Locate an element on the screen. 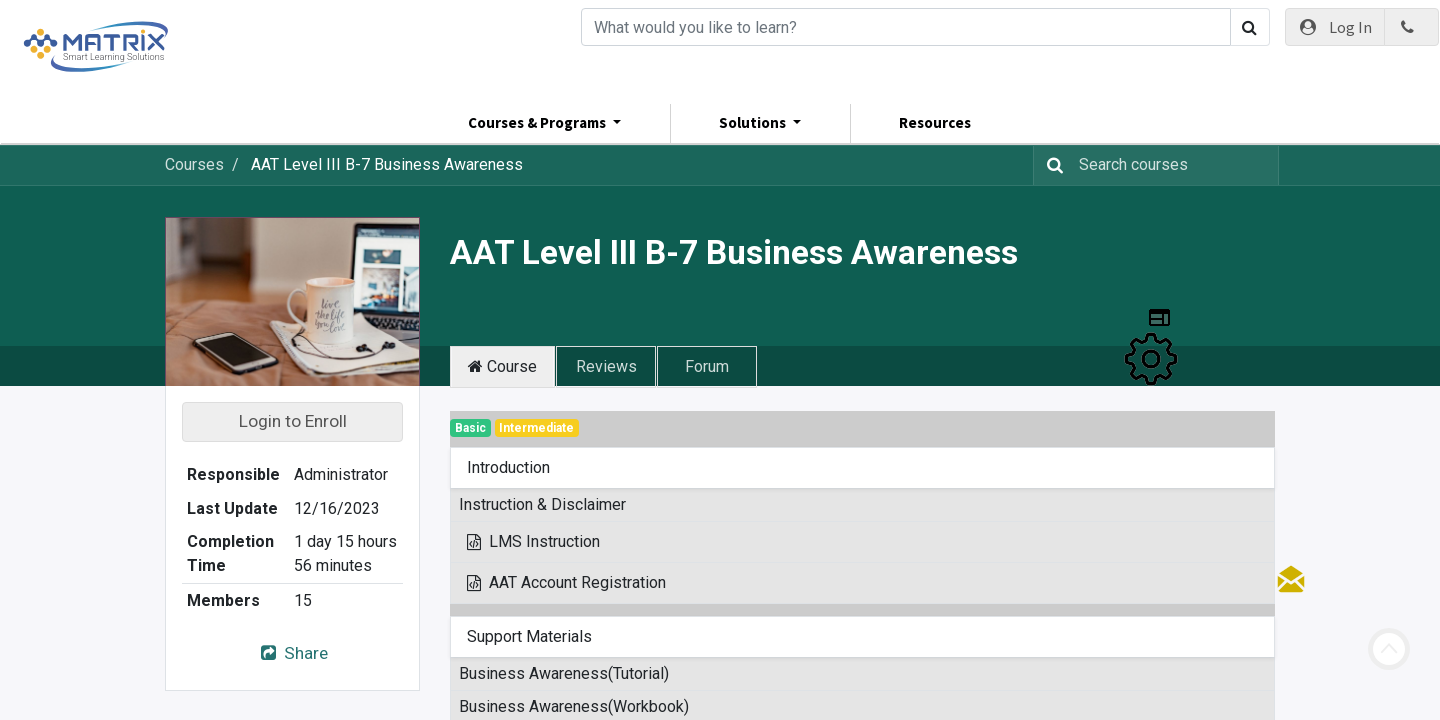 The image size is (1440, 720). an opened or read email message is located at coordinates (1291, 579).